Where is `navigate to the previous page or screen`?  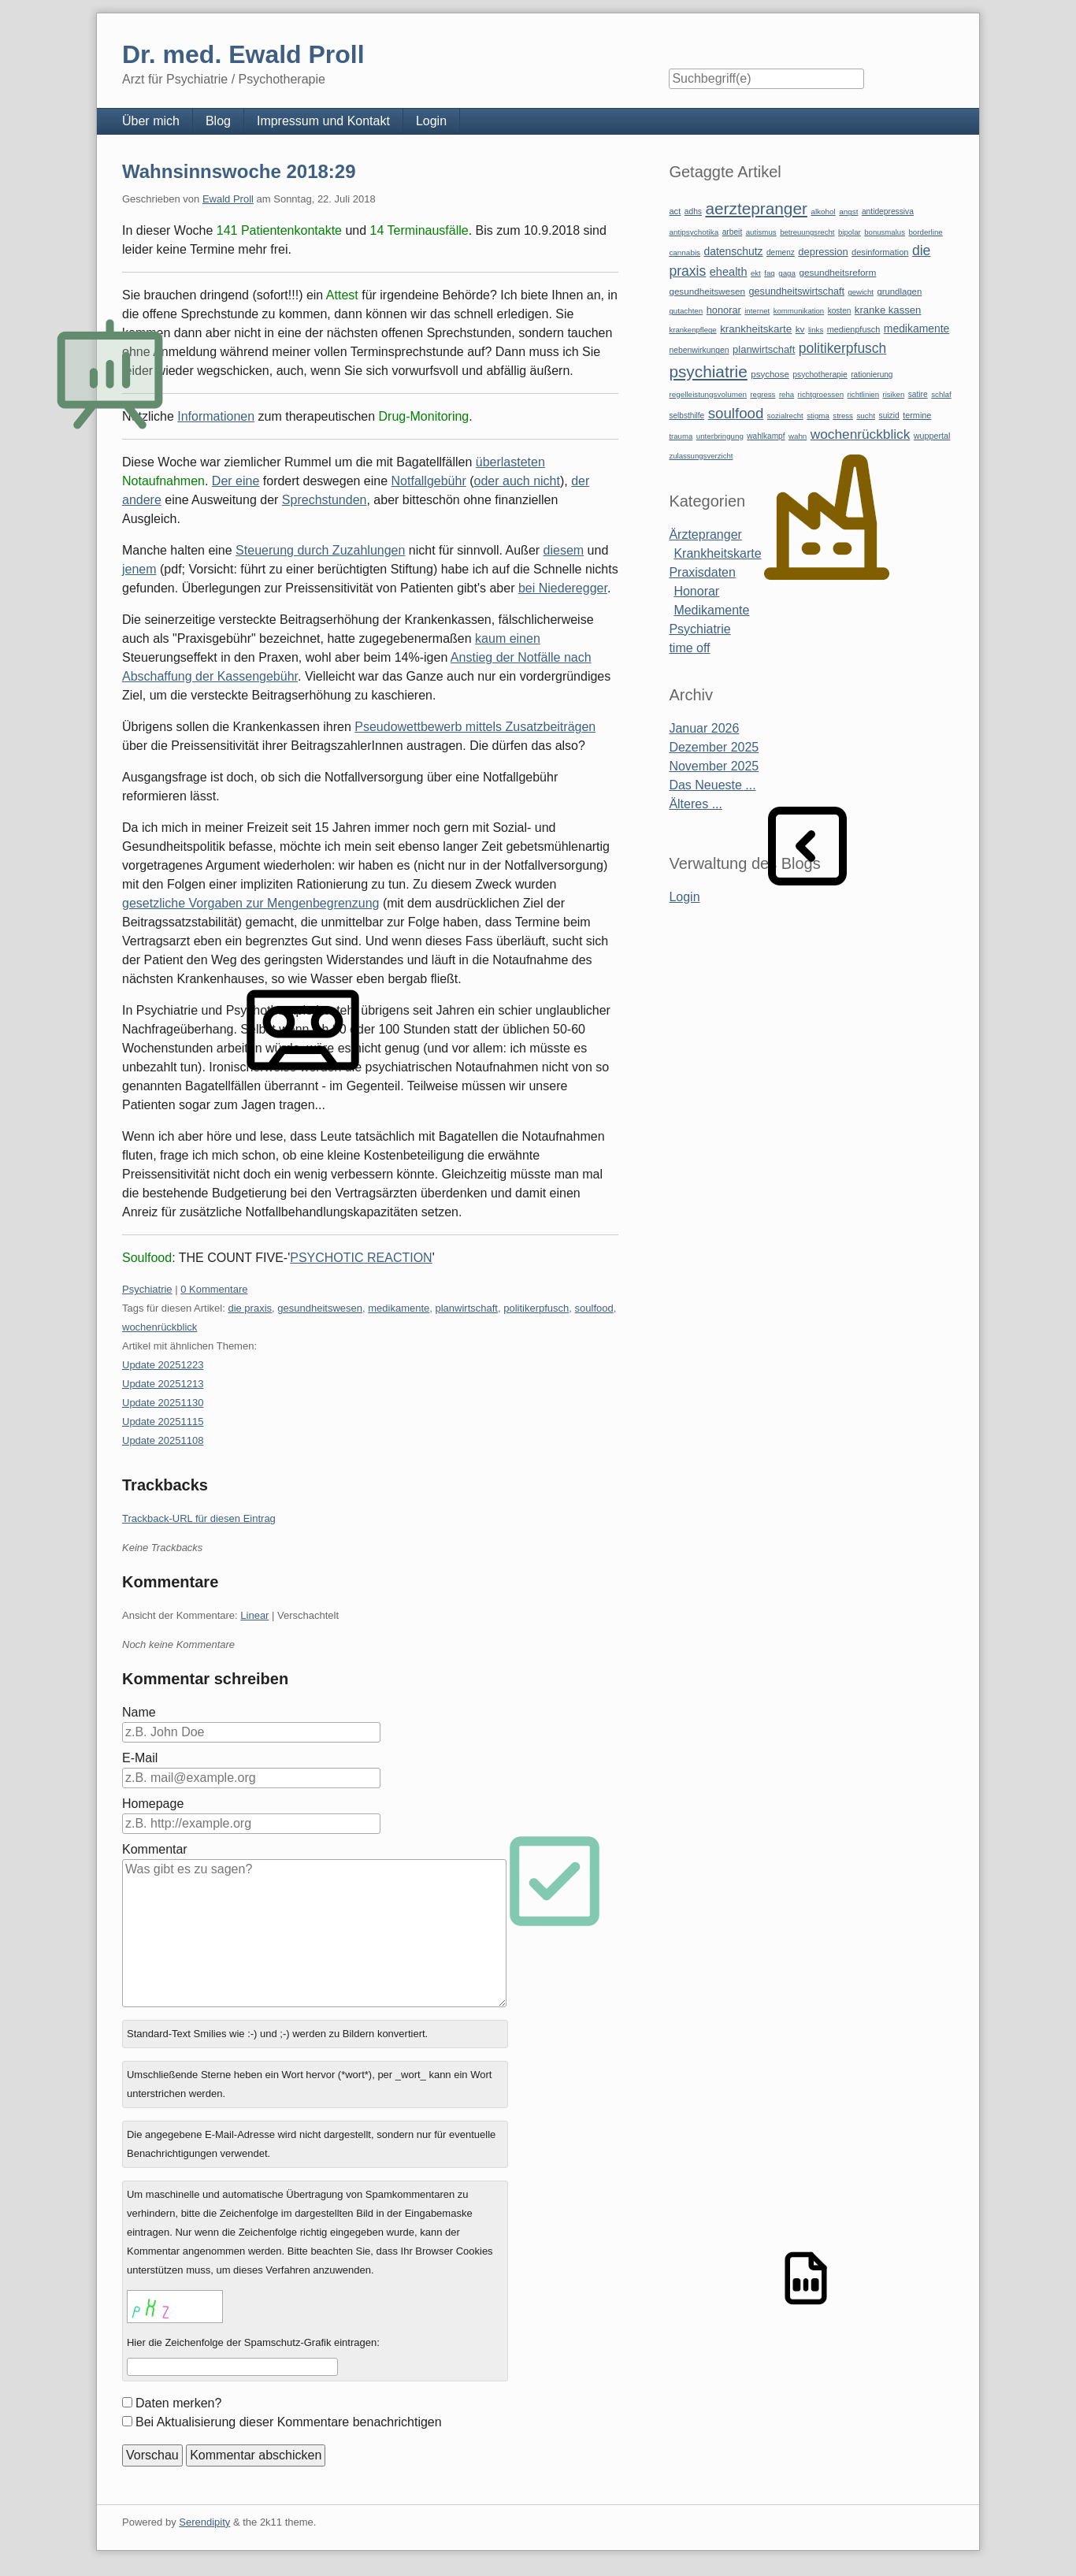
navigate to the previous page or screen is located at coordinates (807, 846).